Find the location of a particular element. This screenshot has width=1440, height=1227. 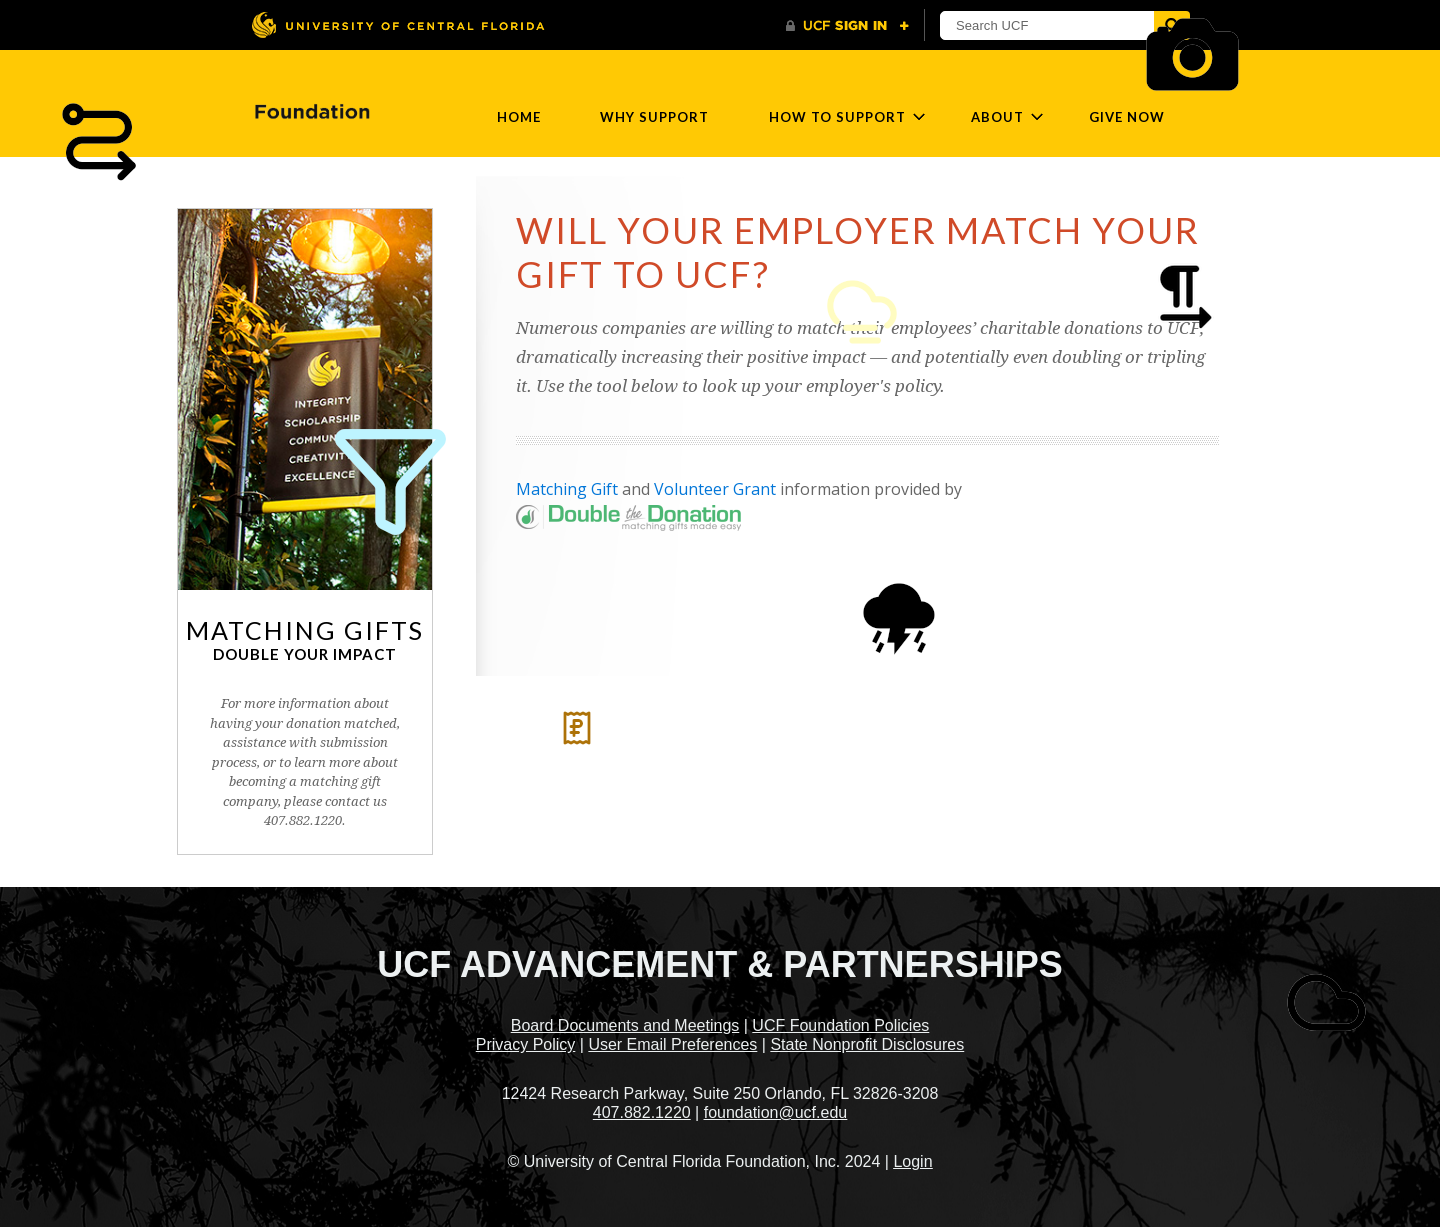

indicates foggy weather conditions is located at coordinates (862, 312).